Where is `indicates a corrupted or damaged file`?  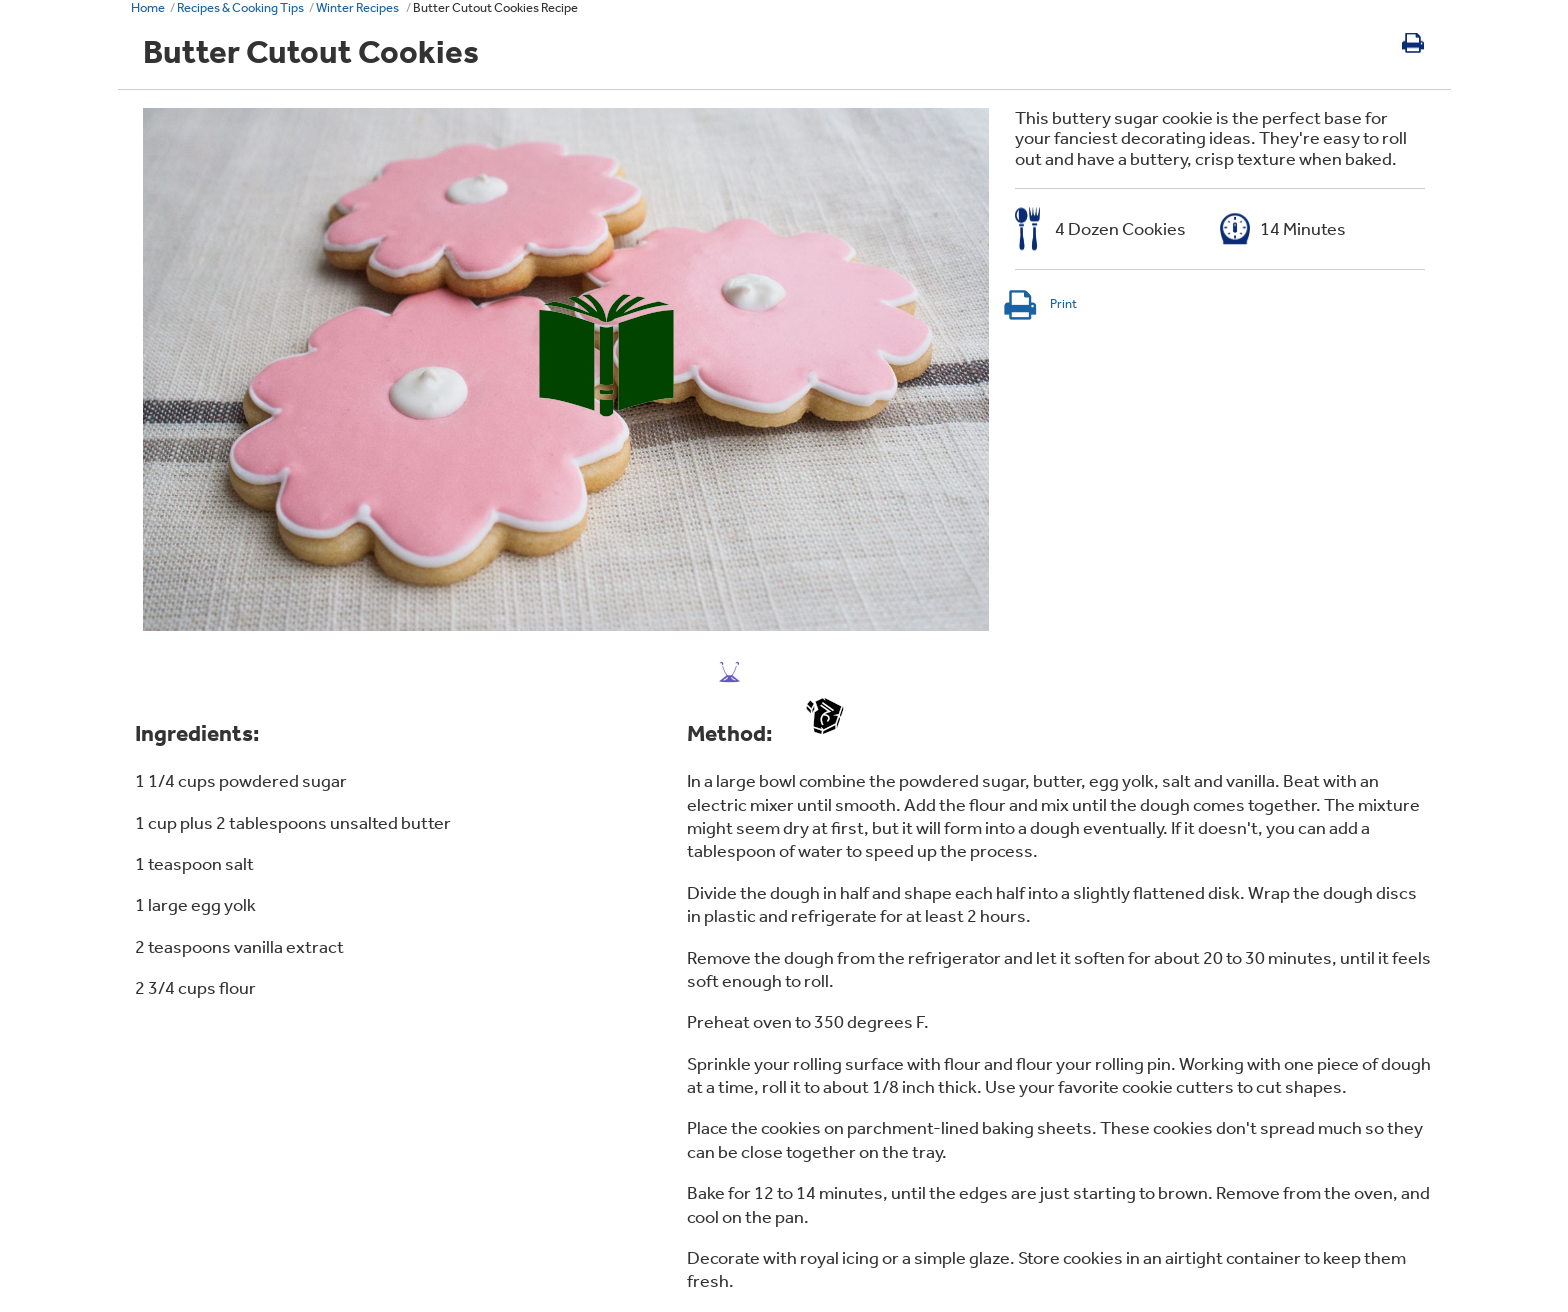
indicates a corrupted or damaged file is located at coordinates (825, 716).